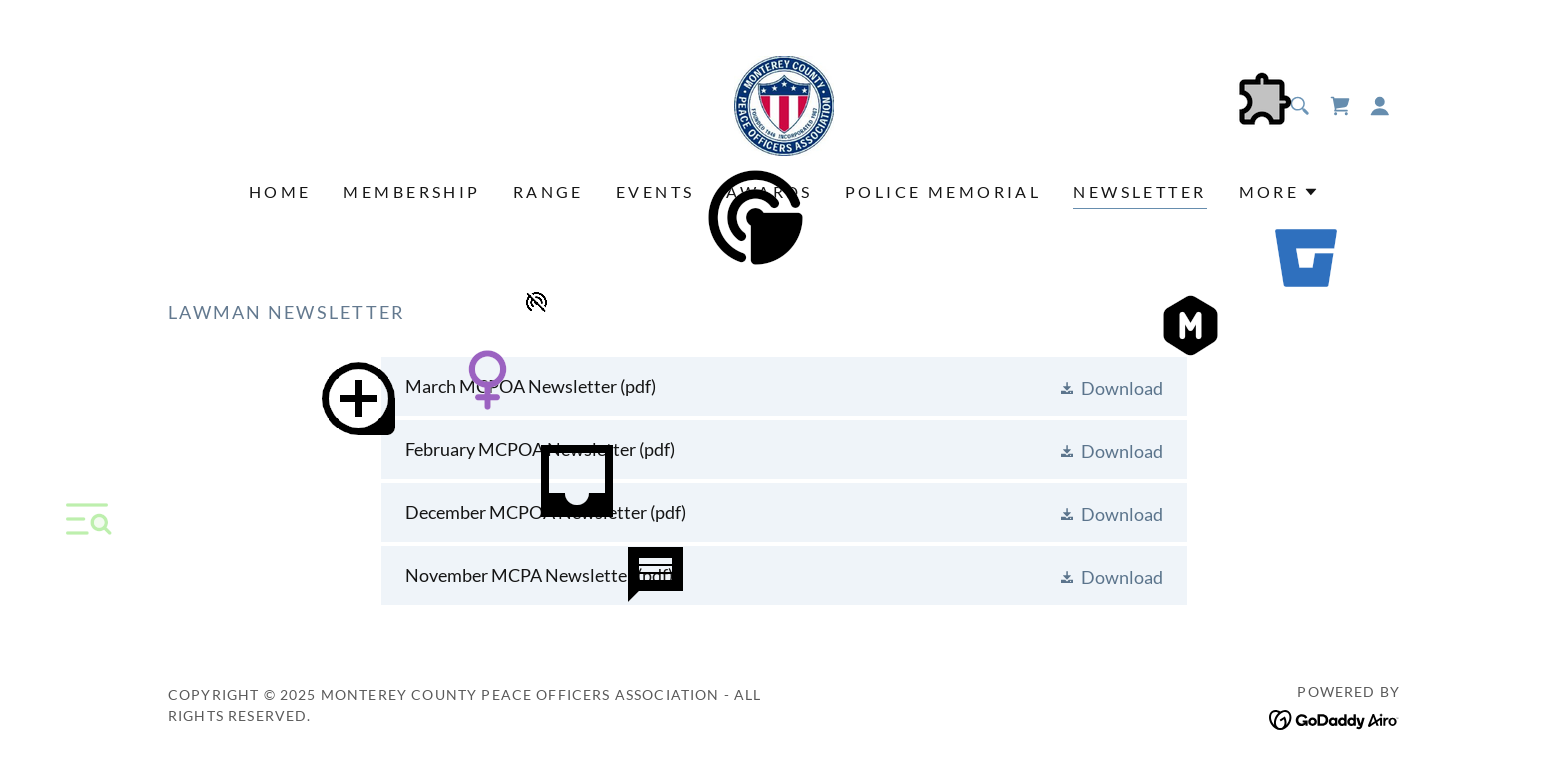  What do you see at coordinates (1190, 325) in the screenshot?
I see `indicates a metro or transit-related feature` at bounding box center [1190, 325].